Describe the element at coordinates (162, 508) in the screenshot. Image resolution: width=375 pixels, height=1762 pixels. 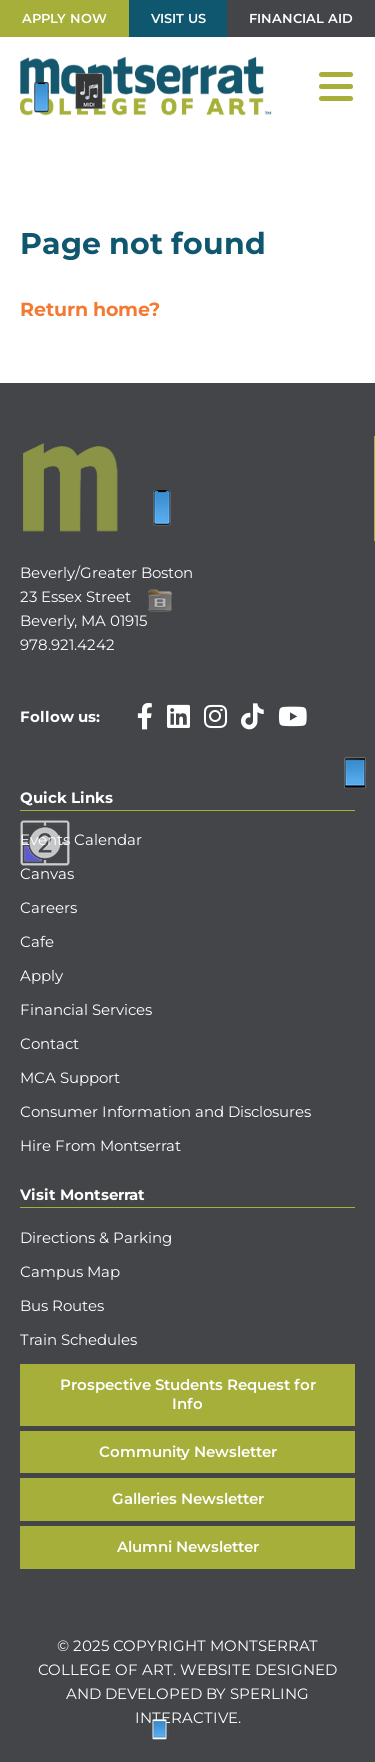
I see `manage connected iPhone device` at that location.